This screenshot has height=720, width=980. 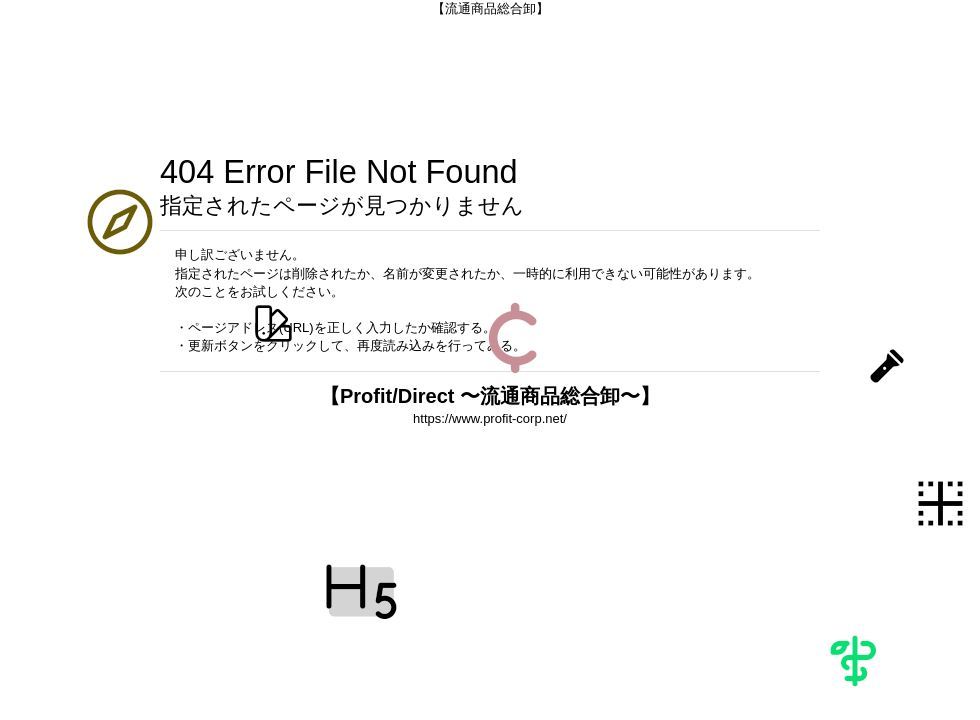 What do you see at coordinates (887, 366) in the screenshot?
I see `turn on device flashlight` at bounding box center [887, 366].